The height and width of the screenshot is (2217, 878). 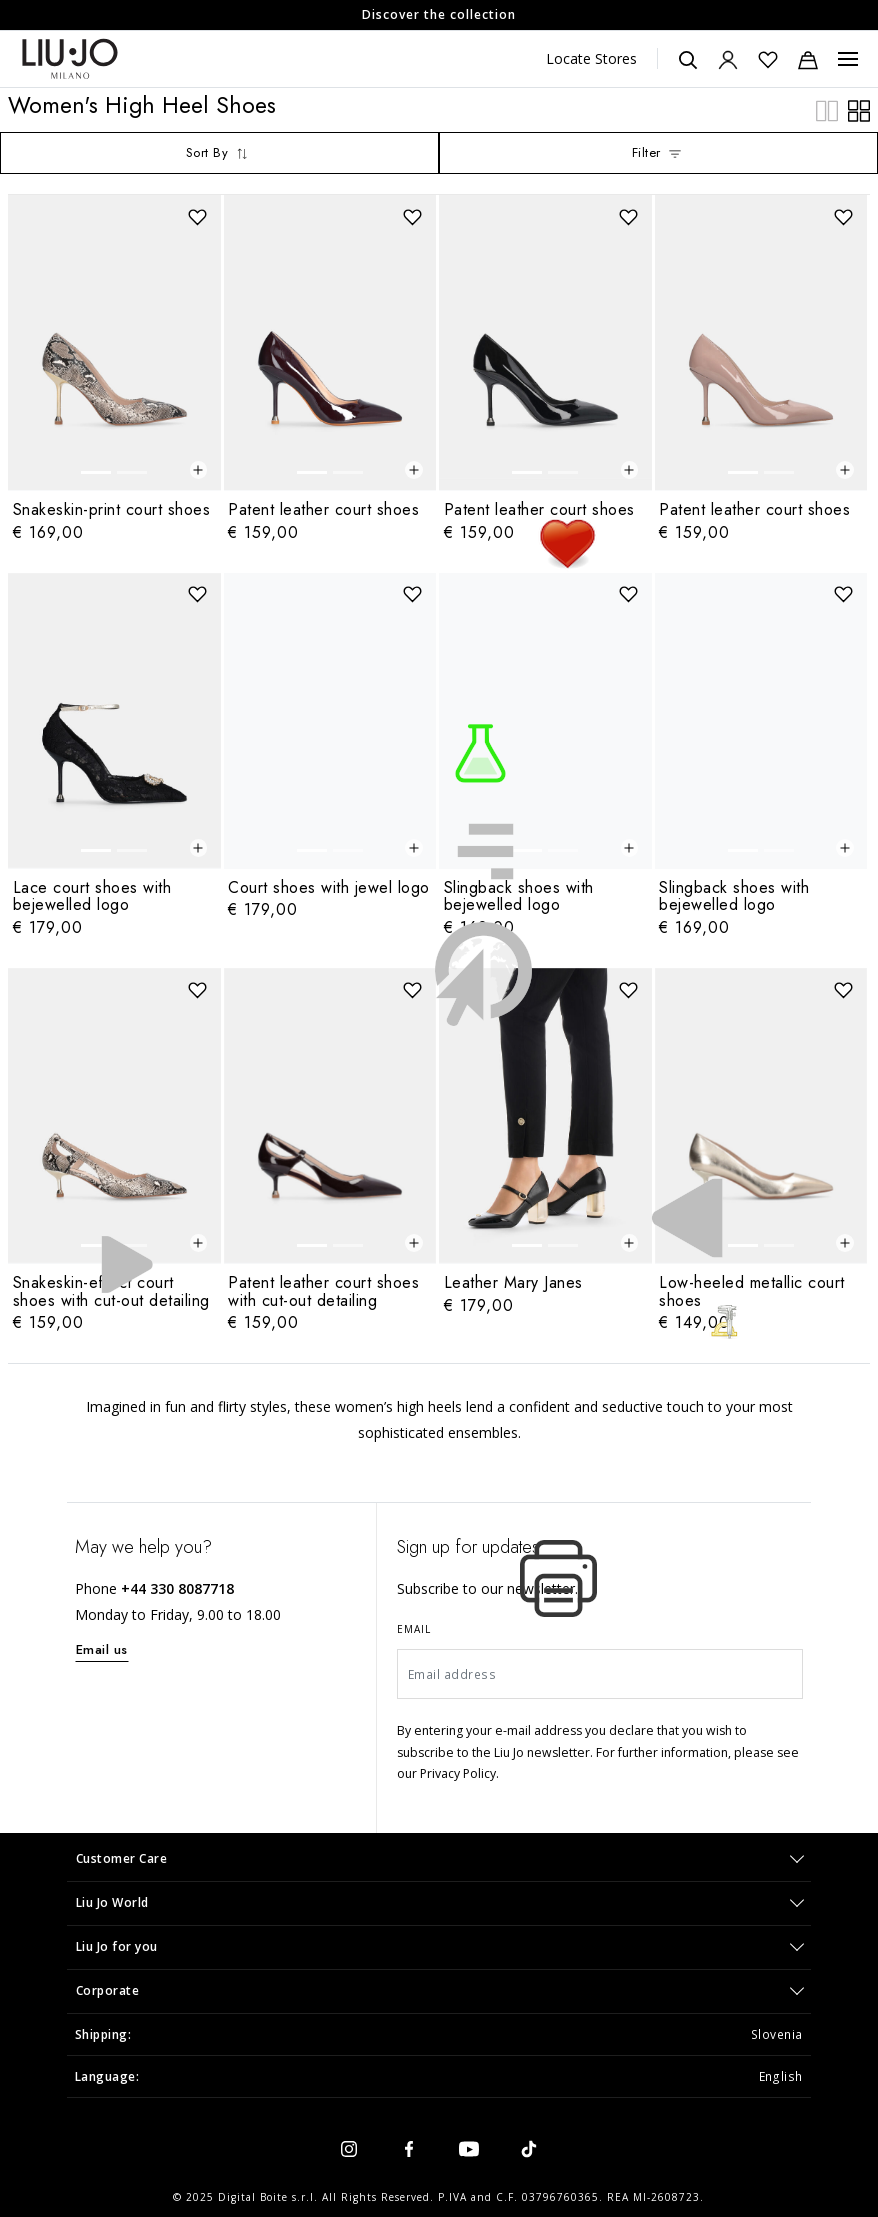 What do you see at coordinates (483, 970) in the screenshot?
I see `open web browser` at bounding box center [483, 970].